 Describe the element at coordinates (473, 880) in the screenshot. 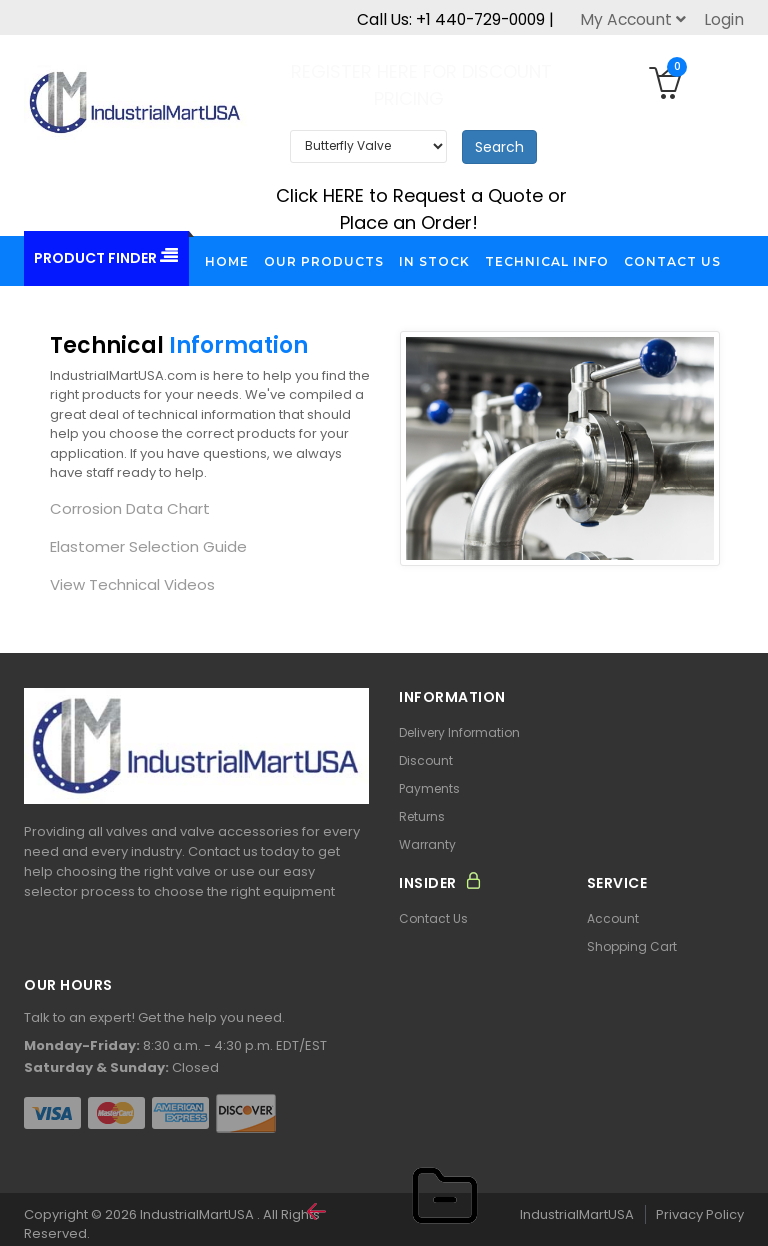

I see `indicates a locked or secured item` at that location.